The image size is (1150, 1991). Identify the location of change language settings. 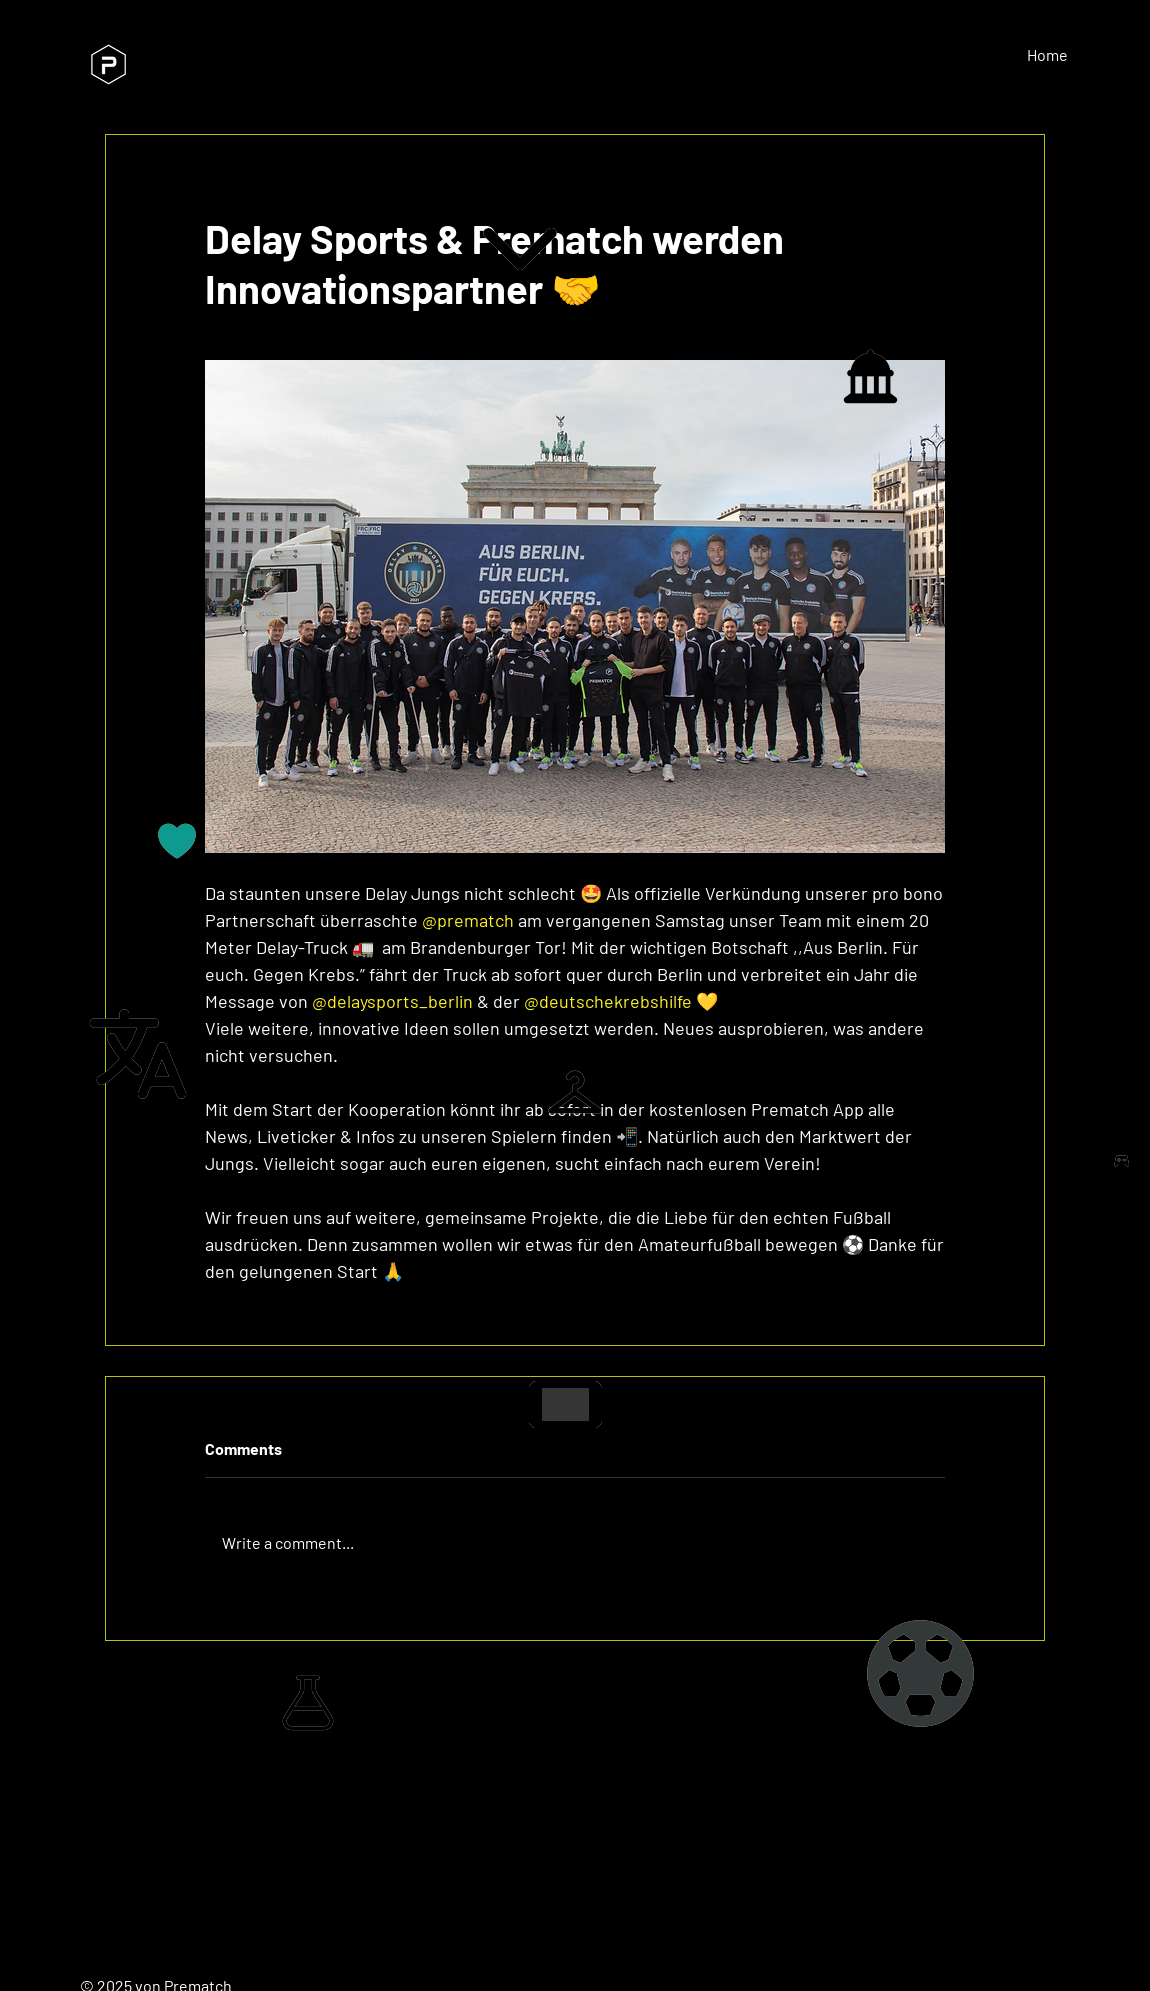
(138, 1054).